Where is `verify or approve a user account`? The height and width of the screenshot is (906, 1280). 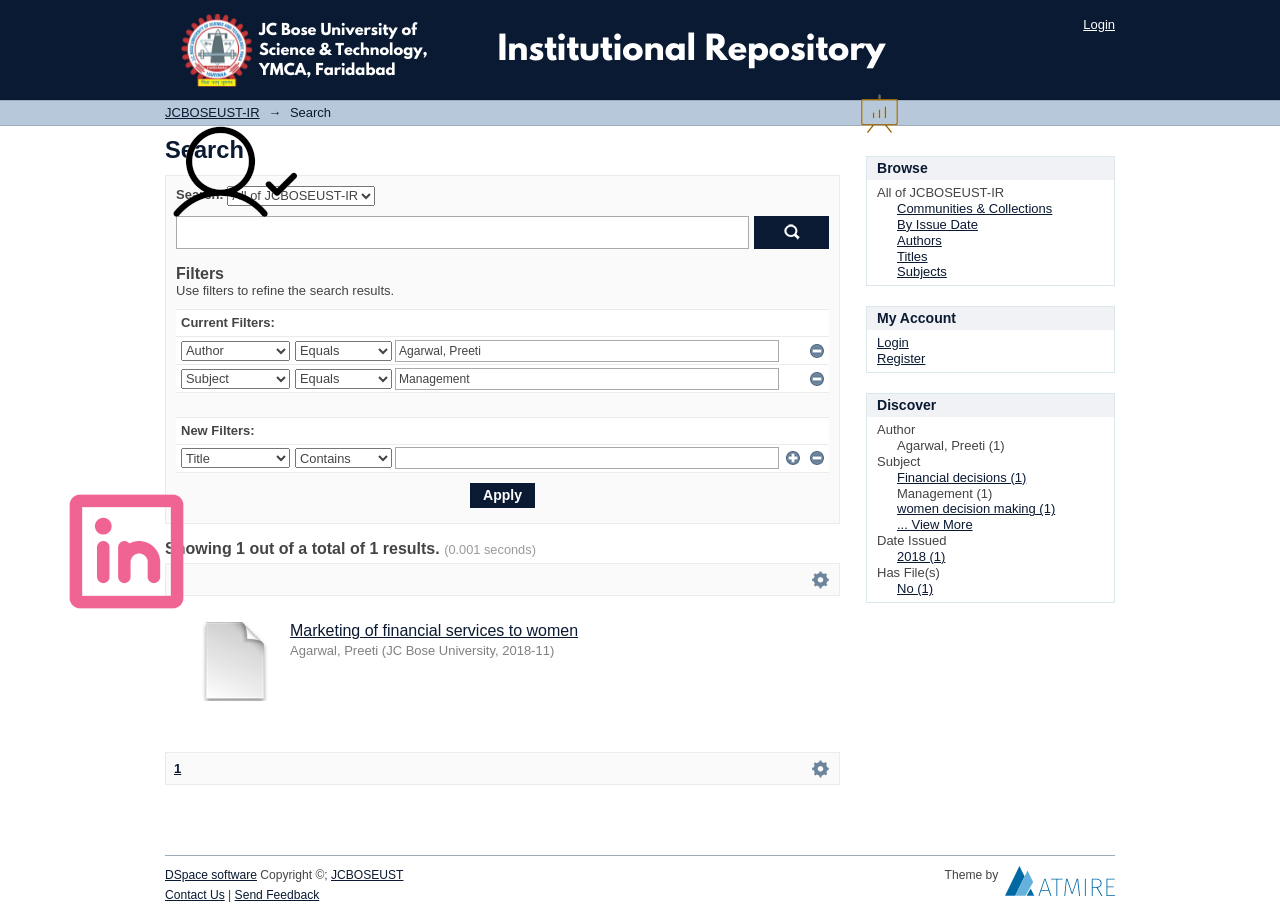 verify or approve a user account is located at coordinates (231, 176).